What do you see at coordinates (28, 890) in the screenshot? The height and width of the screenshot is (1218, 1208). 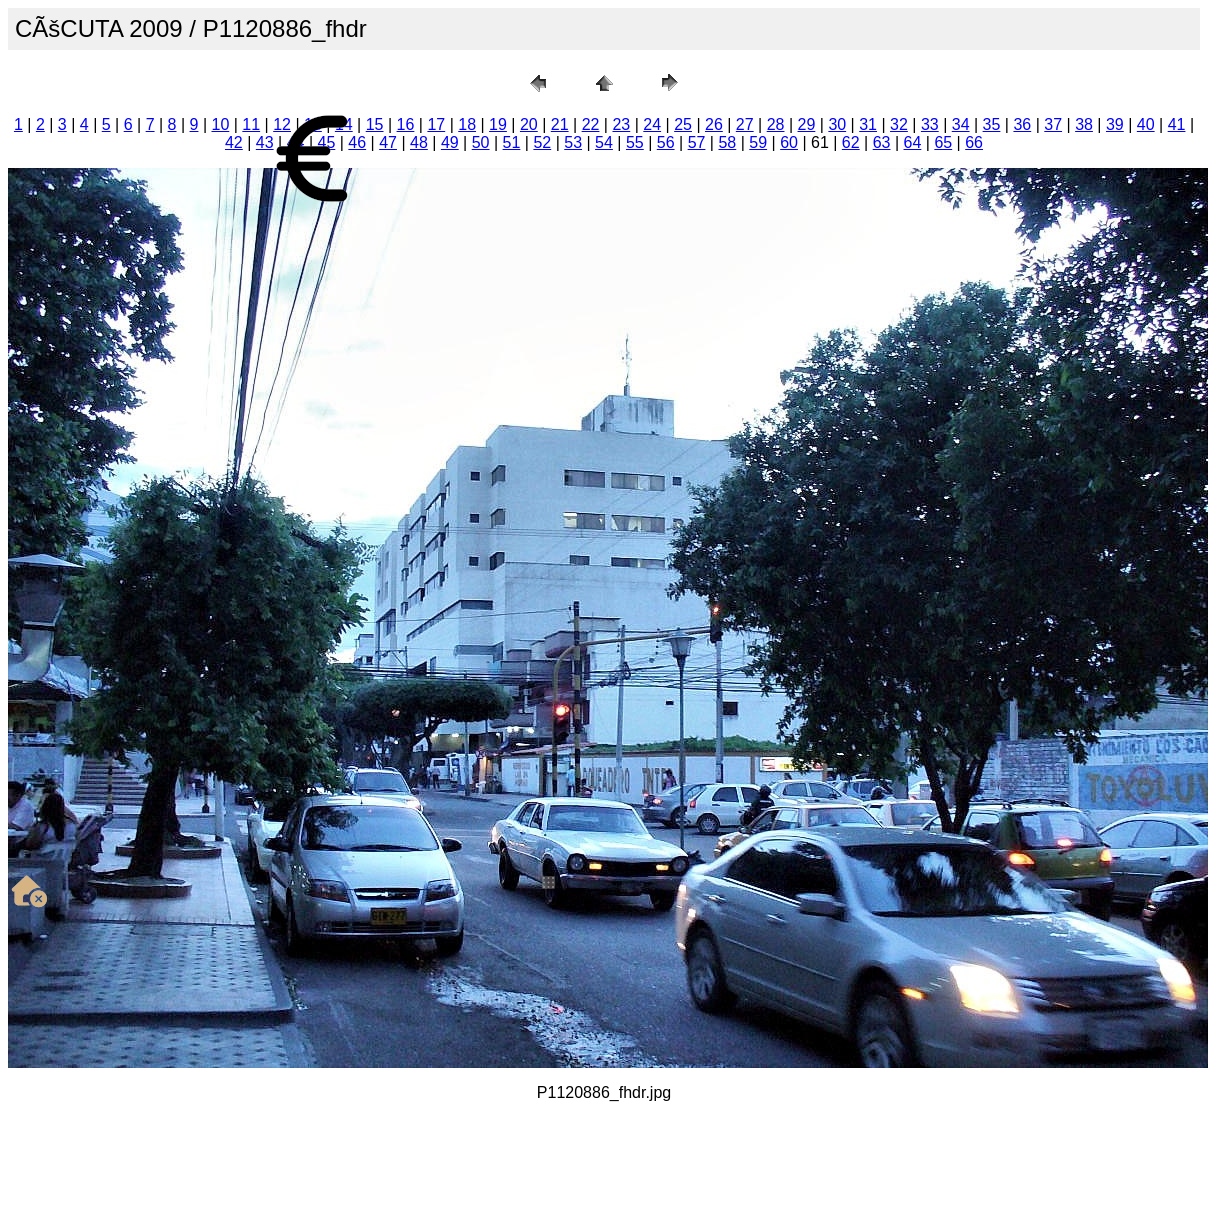 I see `remove a saved home address` at bounding box center [28, 890].